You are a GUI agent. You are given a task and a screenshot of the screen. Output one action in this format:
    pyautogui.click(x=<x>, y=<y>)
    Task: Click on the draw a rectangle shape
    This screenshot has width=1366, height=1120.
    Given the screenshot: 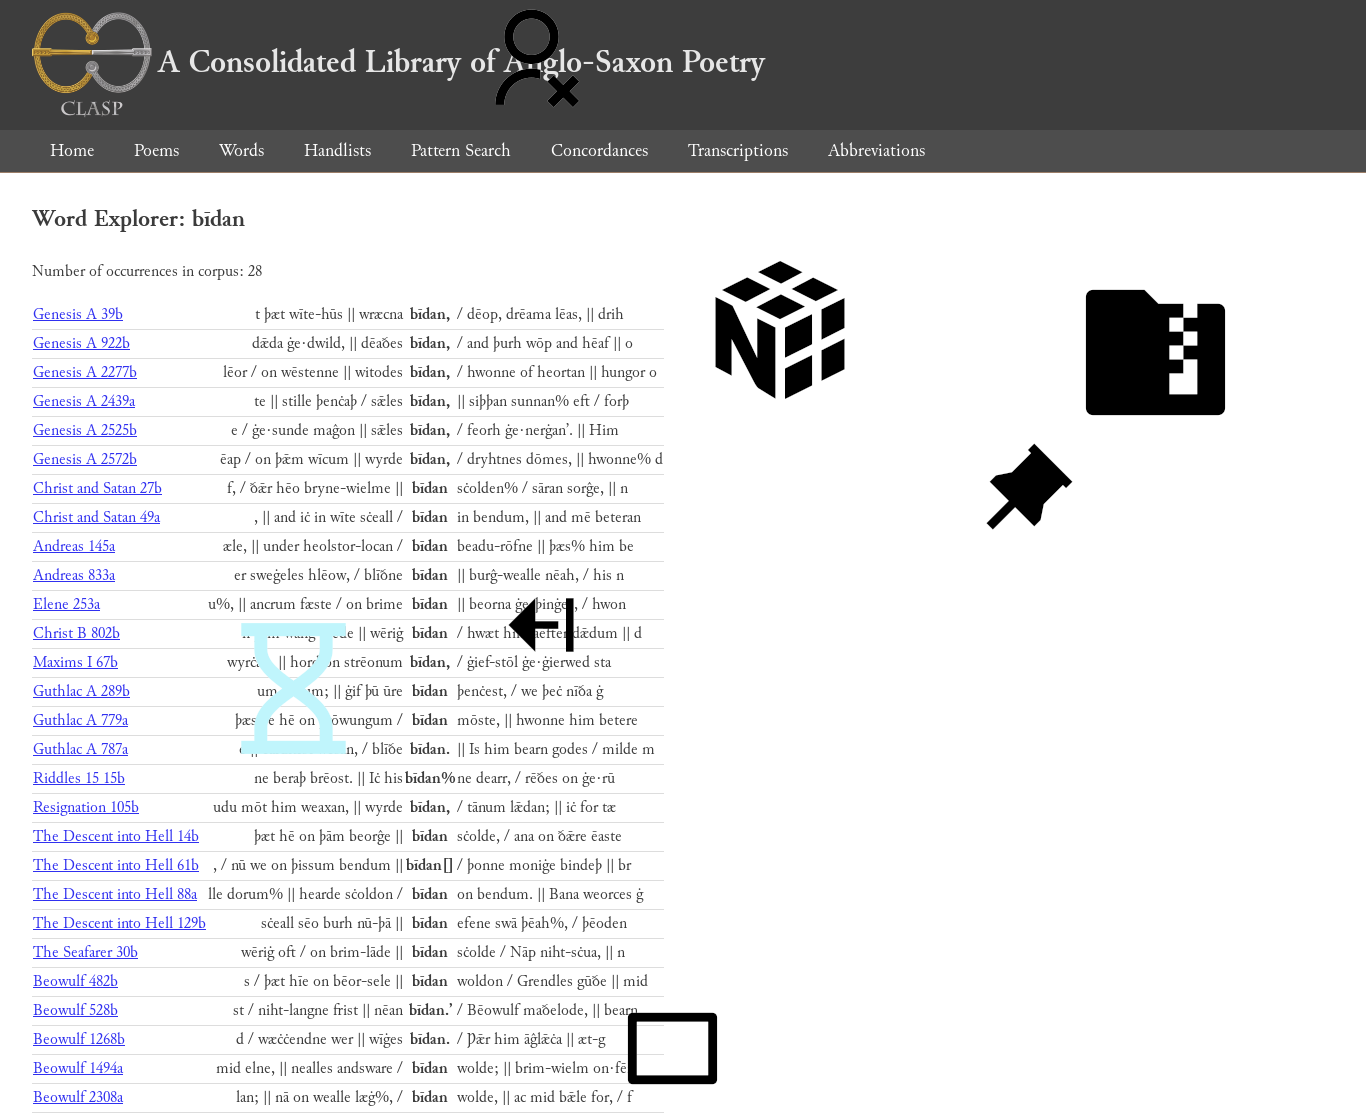 What is the action you would take?
    pyautogui.click(x=672, y=1048)
    